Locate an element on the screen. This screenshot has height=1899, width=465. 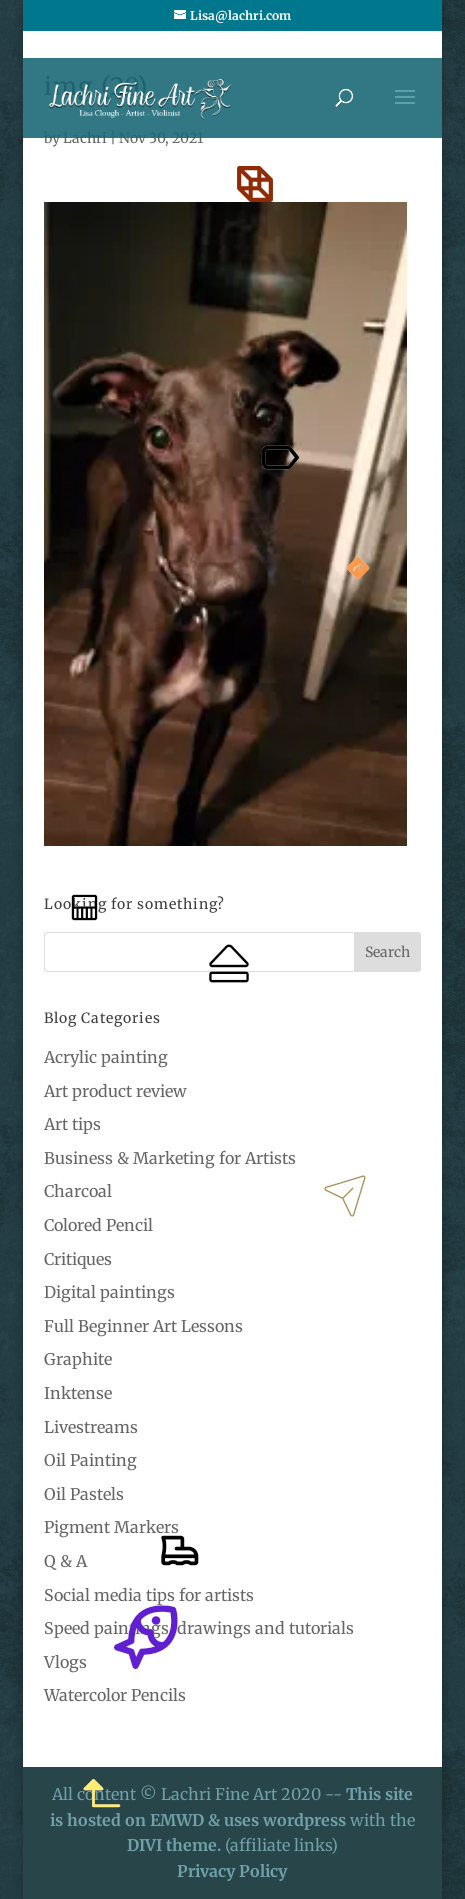
navigate to directions or routing options is located at coordinates (358, 568).